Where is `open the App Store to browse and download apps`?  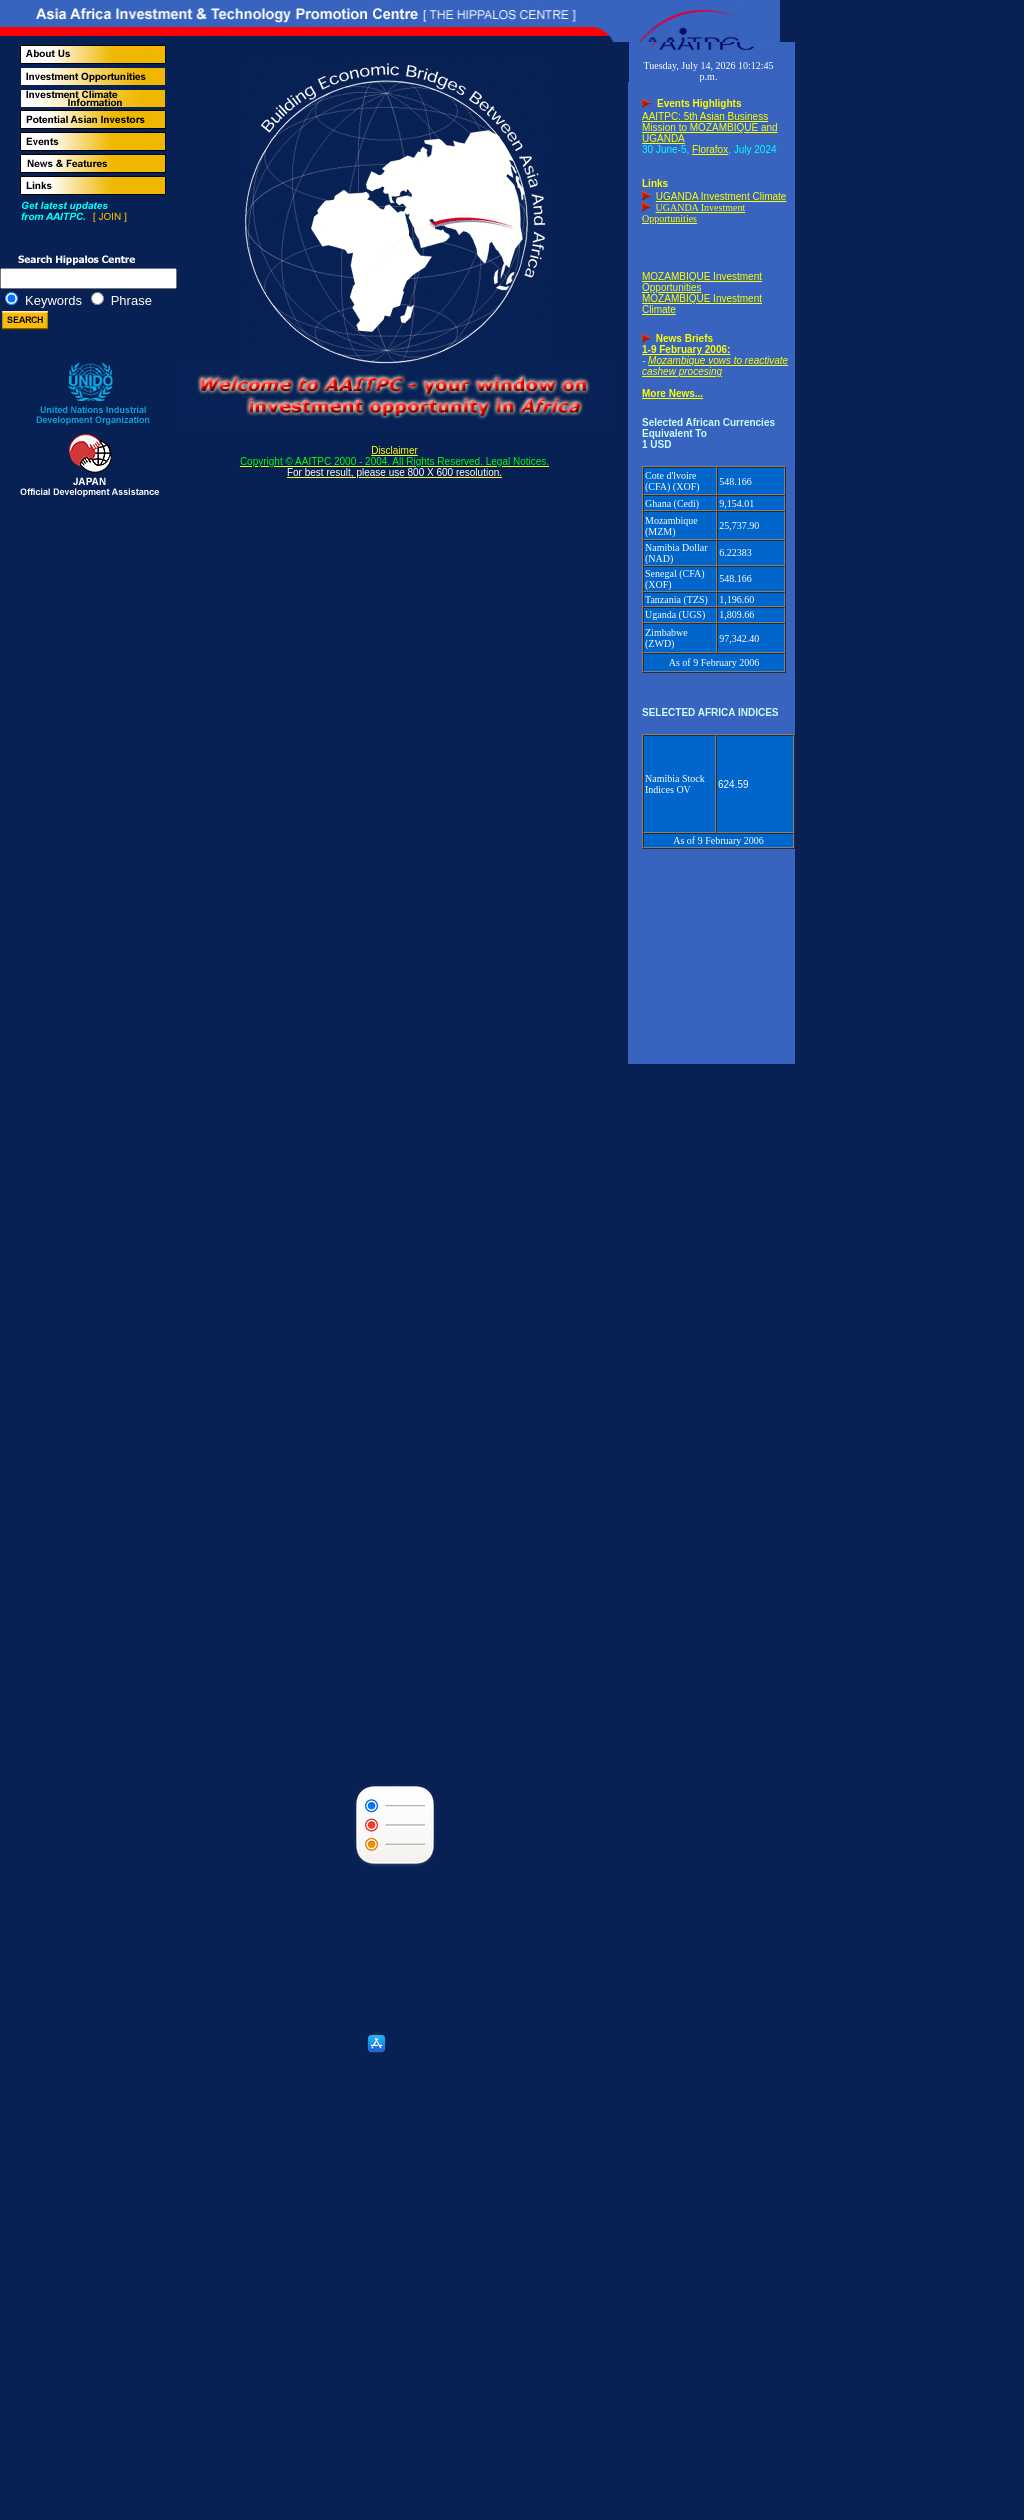 open the App Store to browse and download apps is located at coordinates (376, 2043).